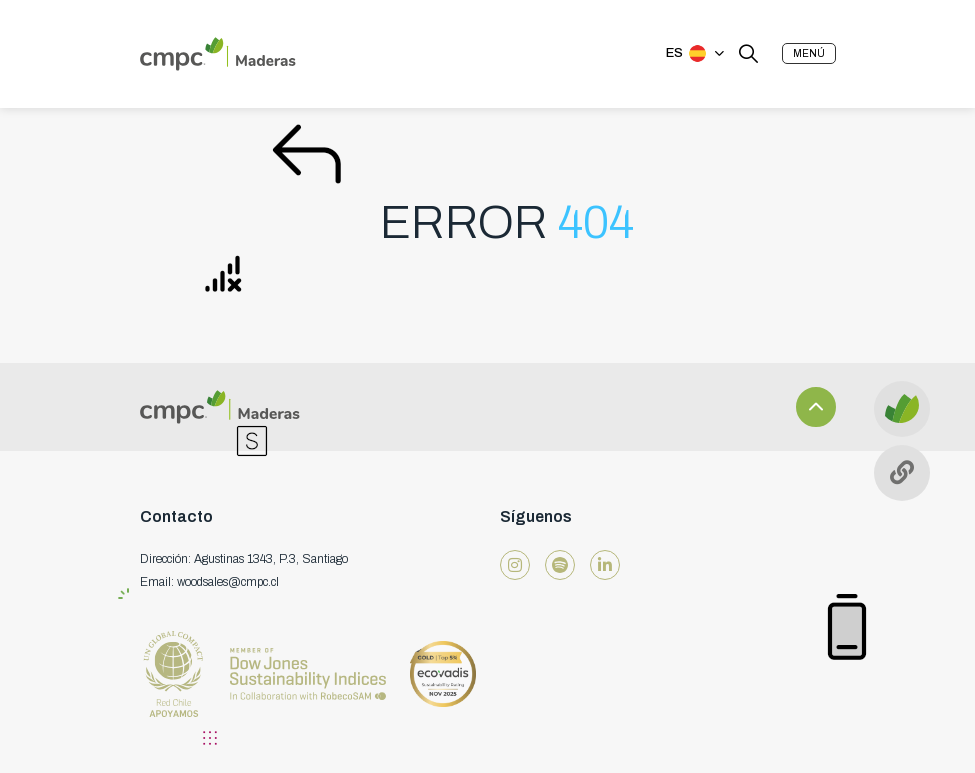 The image size is (975, 773). I want to click on reply to a message or comment, so click(305, 154).